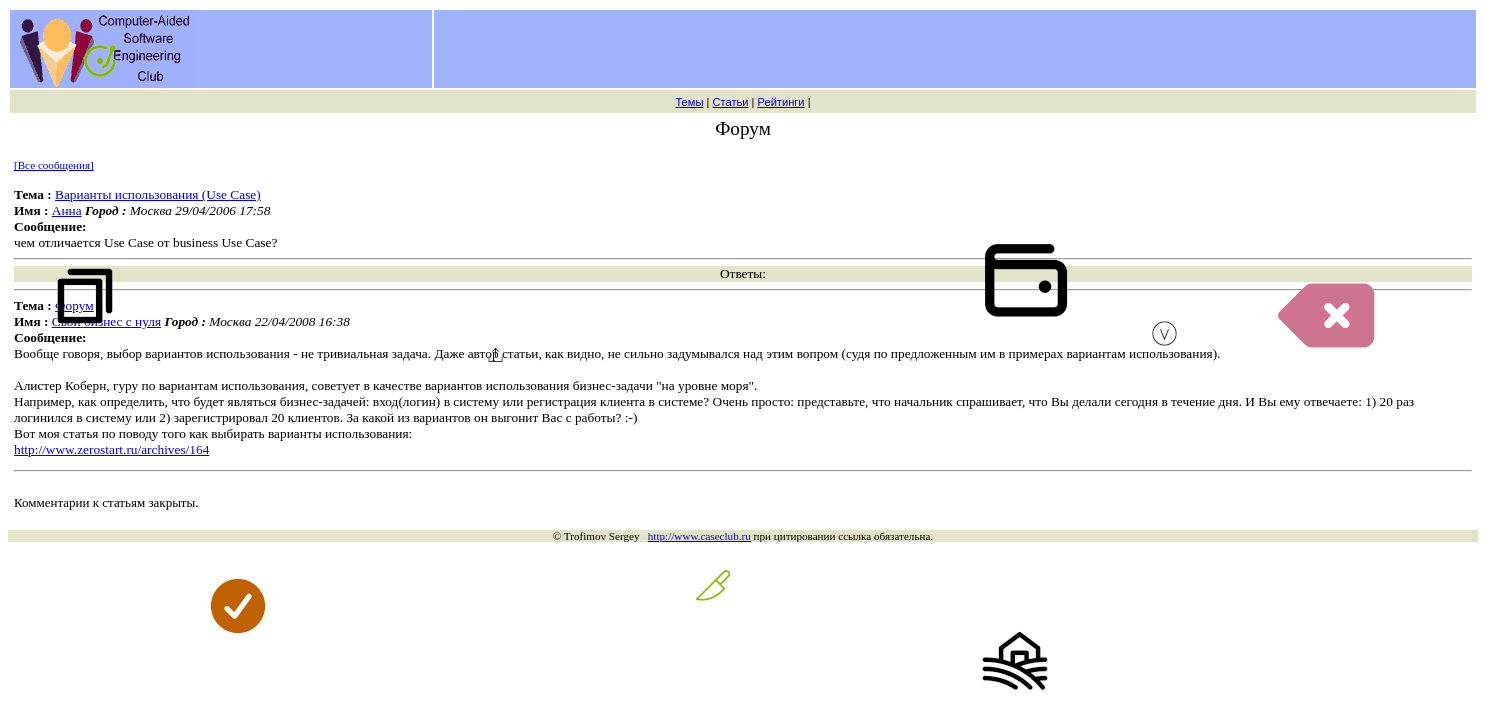  Describe the element at coordinates (85, 296) in the screenshot. I see `copy to clipboard` at that location.